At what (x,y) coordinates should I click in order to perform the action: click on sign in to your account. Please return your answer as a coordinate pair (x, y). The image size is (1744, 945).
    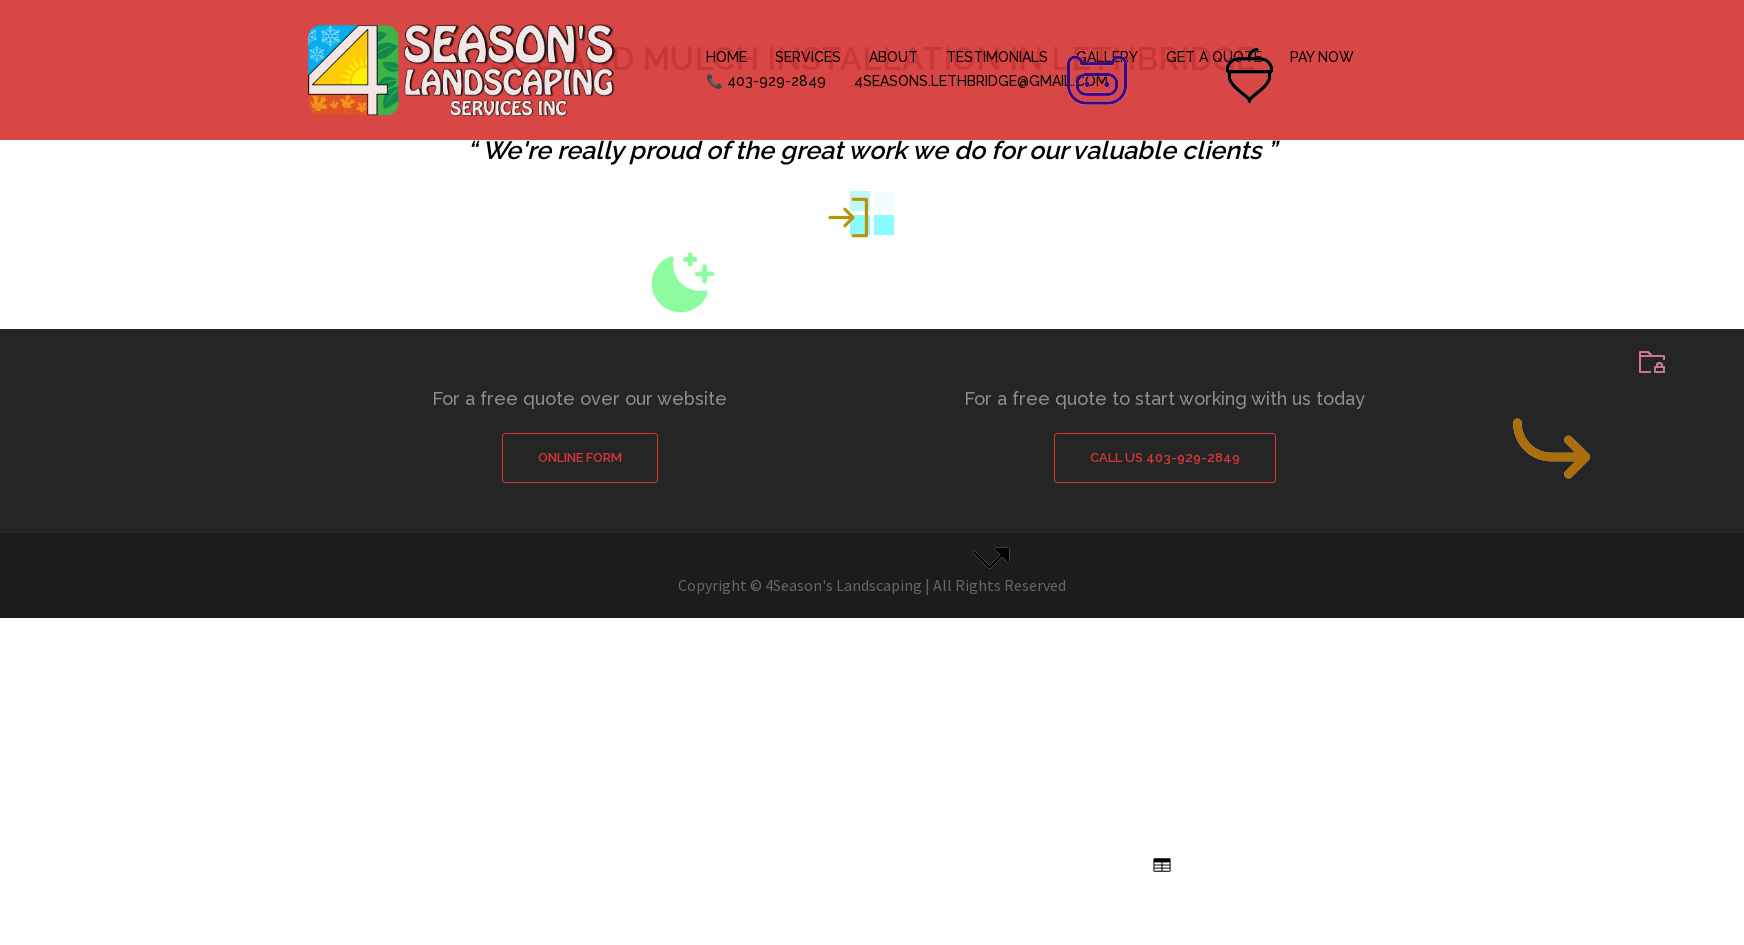
    Looking at the image, I should click on (851, 217).